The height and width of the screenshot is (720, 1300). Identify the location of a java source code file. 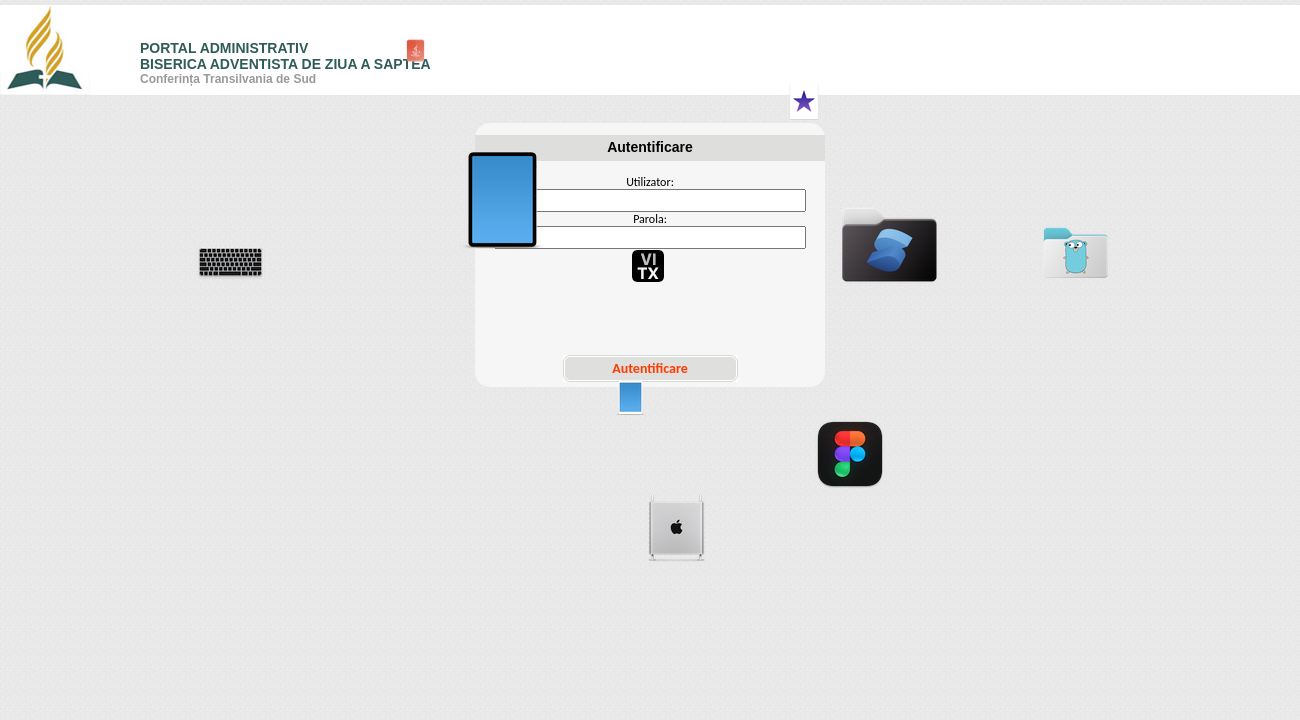
(415, 50).